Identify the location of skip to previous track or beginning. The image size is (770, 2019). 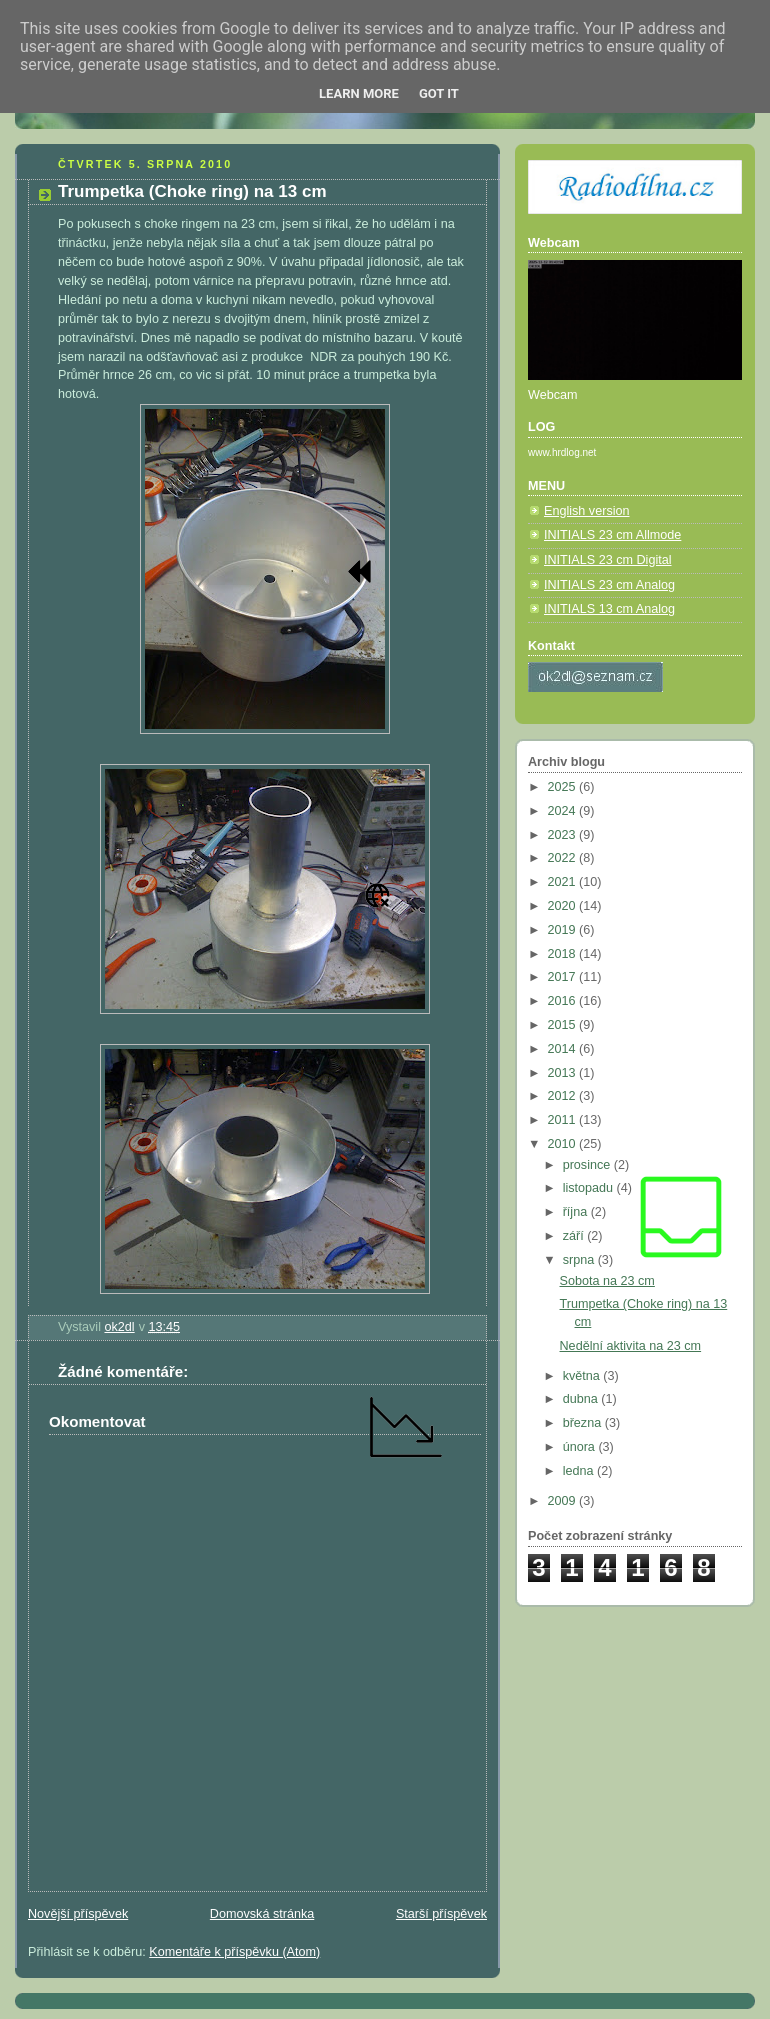
(360, 571).